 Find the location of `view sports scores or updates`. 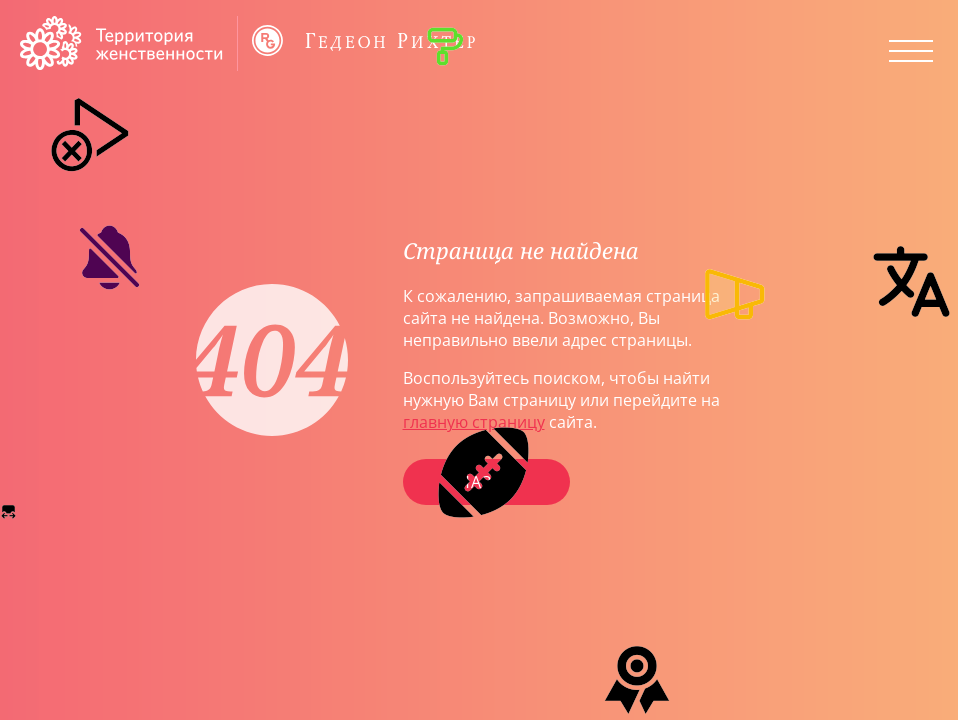

view sports scores or updates is located at coordinates (483, 472).